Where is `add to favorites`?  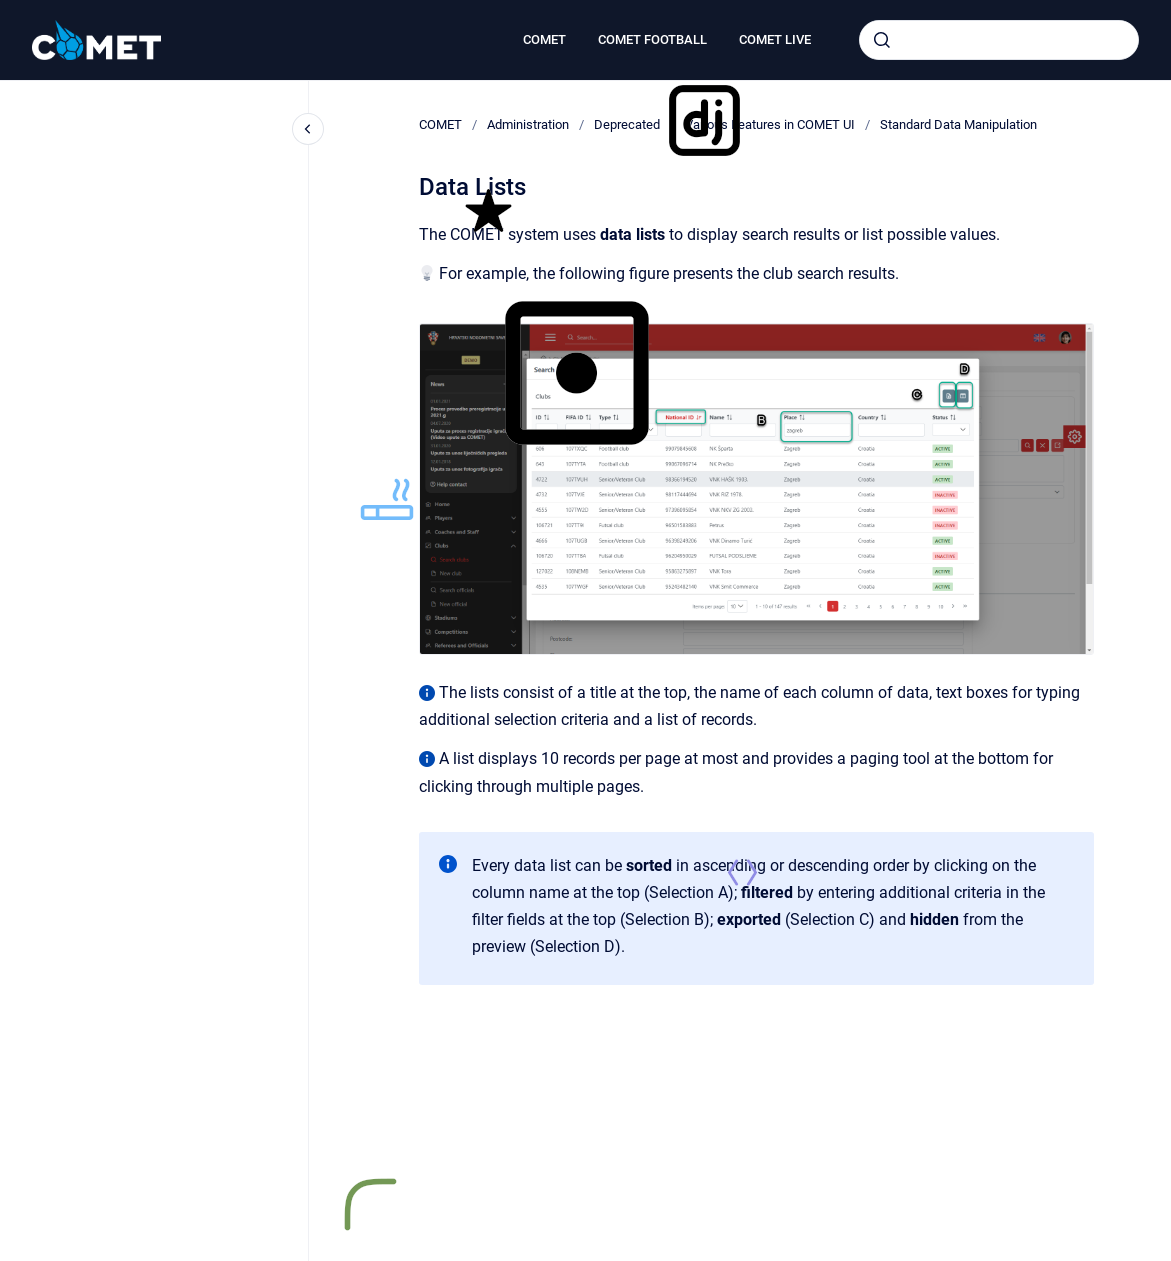
add to favorites is located at coordinates (488, 210).